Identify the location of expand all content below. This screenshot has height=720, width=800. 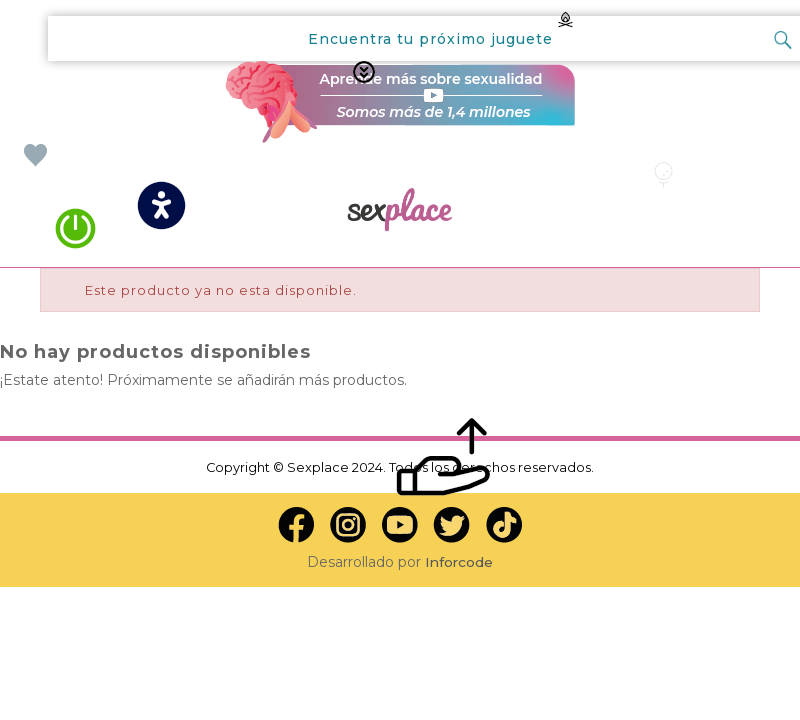
(364, 72).